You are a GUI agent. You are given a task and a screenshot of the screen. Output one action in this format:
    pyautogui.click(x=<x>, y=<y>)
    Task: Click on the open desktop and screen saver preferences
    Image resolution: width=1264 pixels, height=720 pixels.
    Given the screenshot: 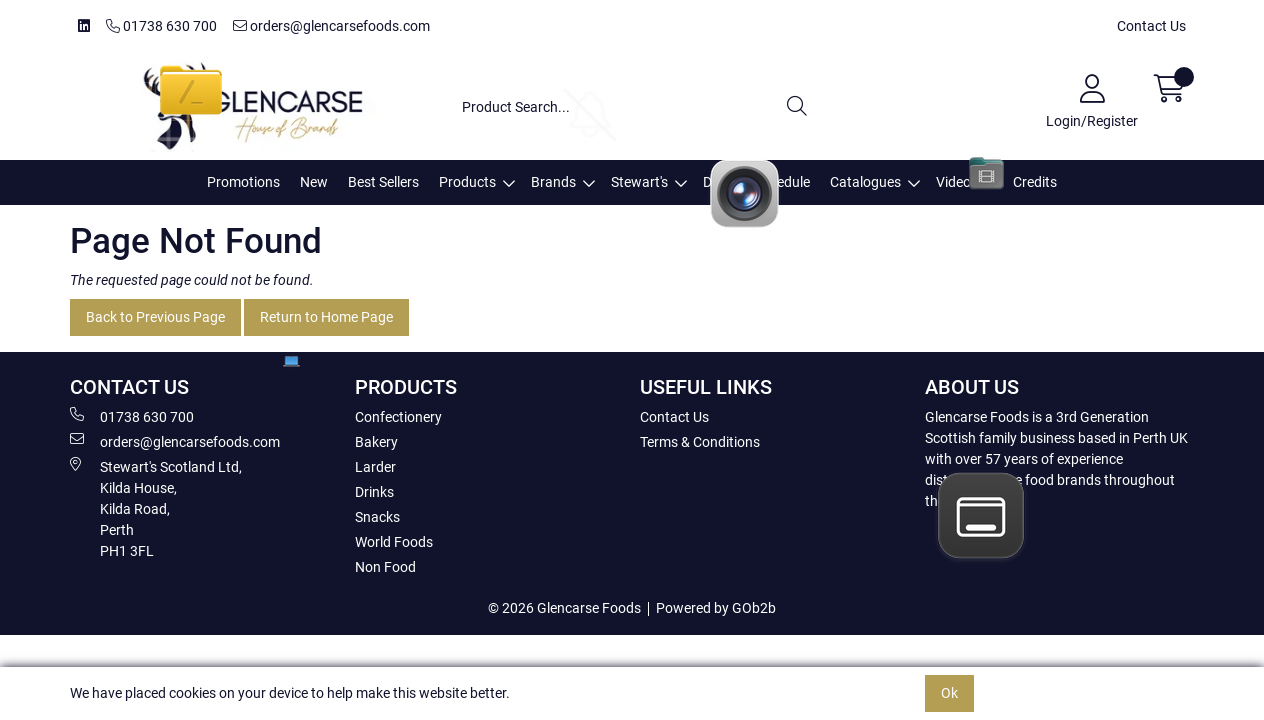 What is the action you would take?
    pyautogui.click(x=981, y=517)
    